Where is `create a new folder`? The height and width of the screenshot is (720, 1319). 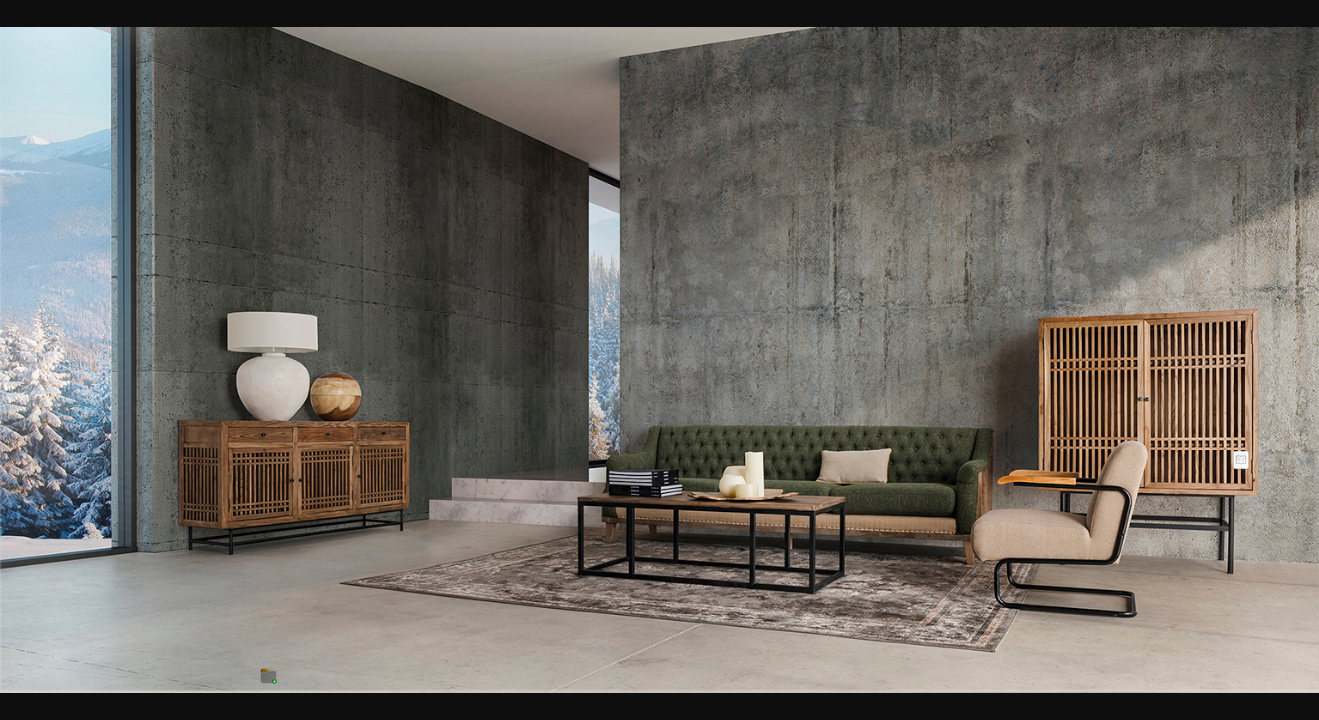 create a new folder is located at coordinates (268, 675).